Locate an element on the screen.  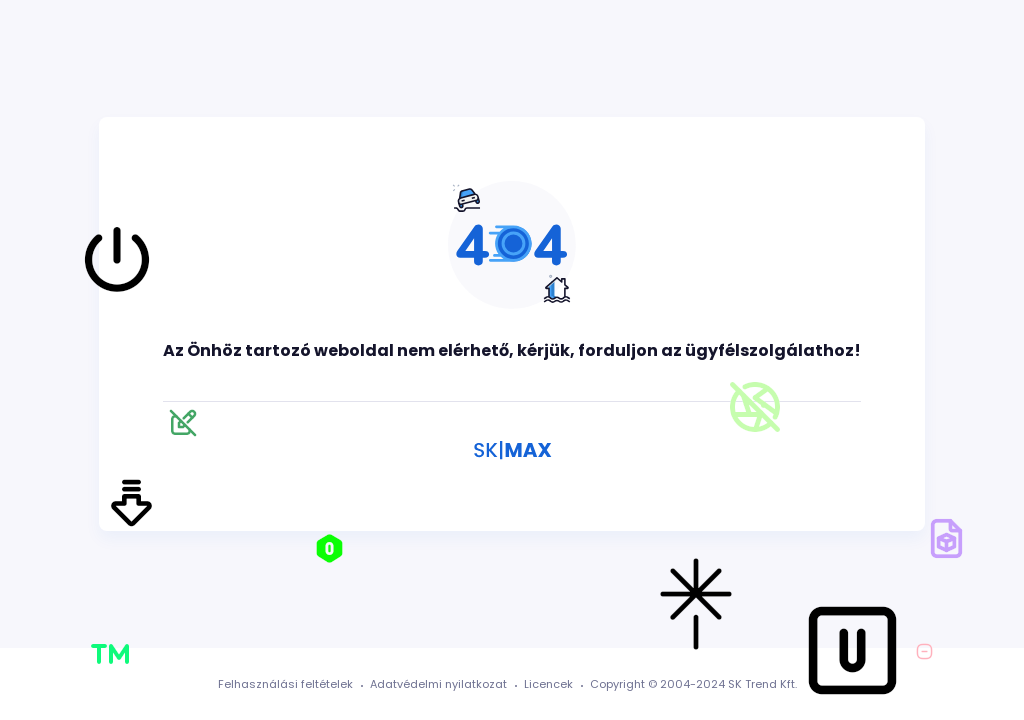
camera aperture disabled is located at coordinates (755, 407).